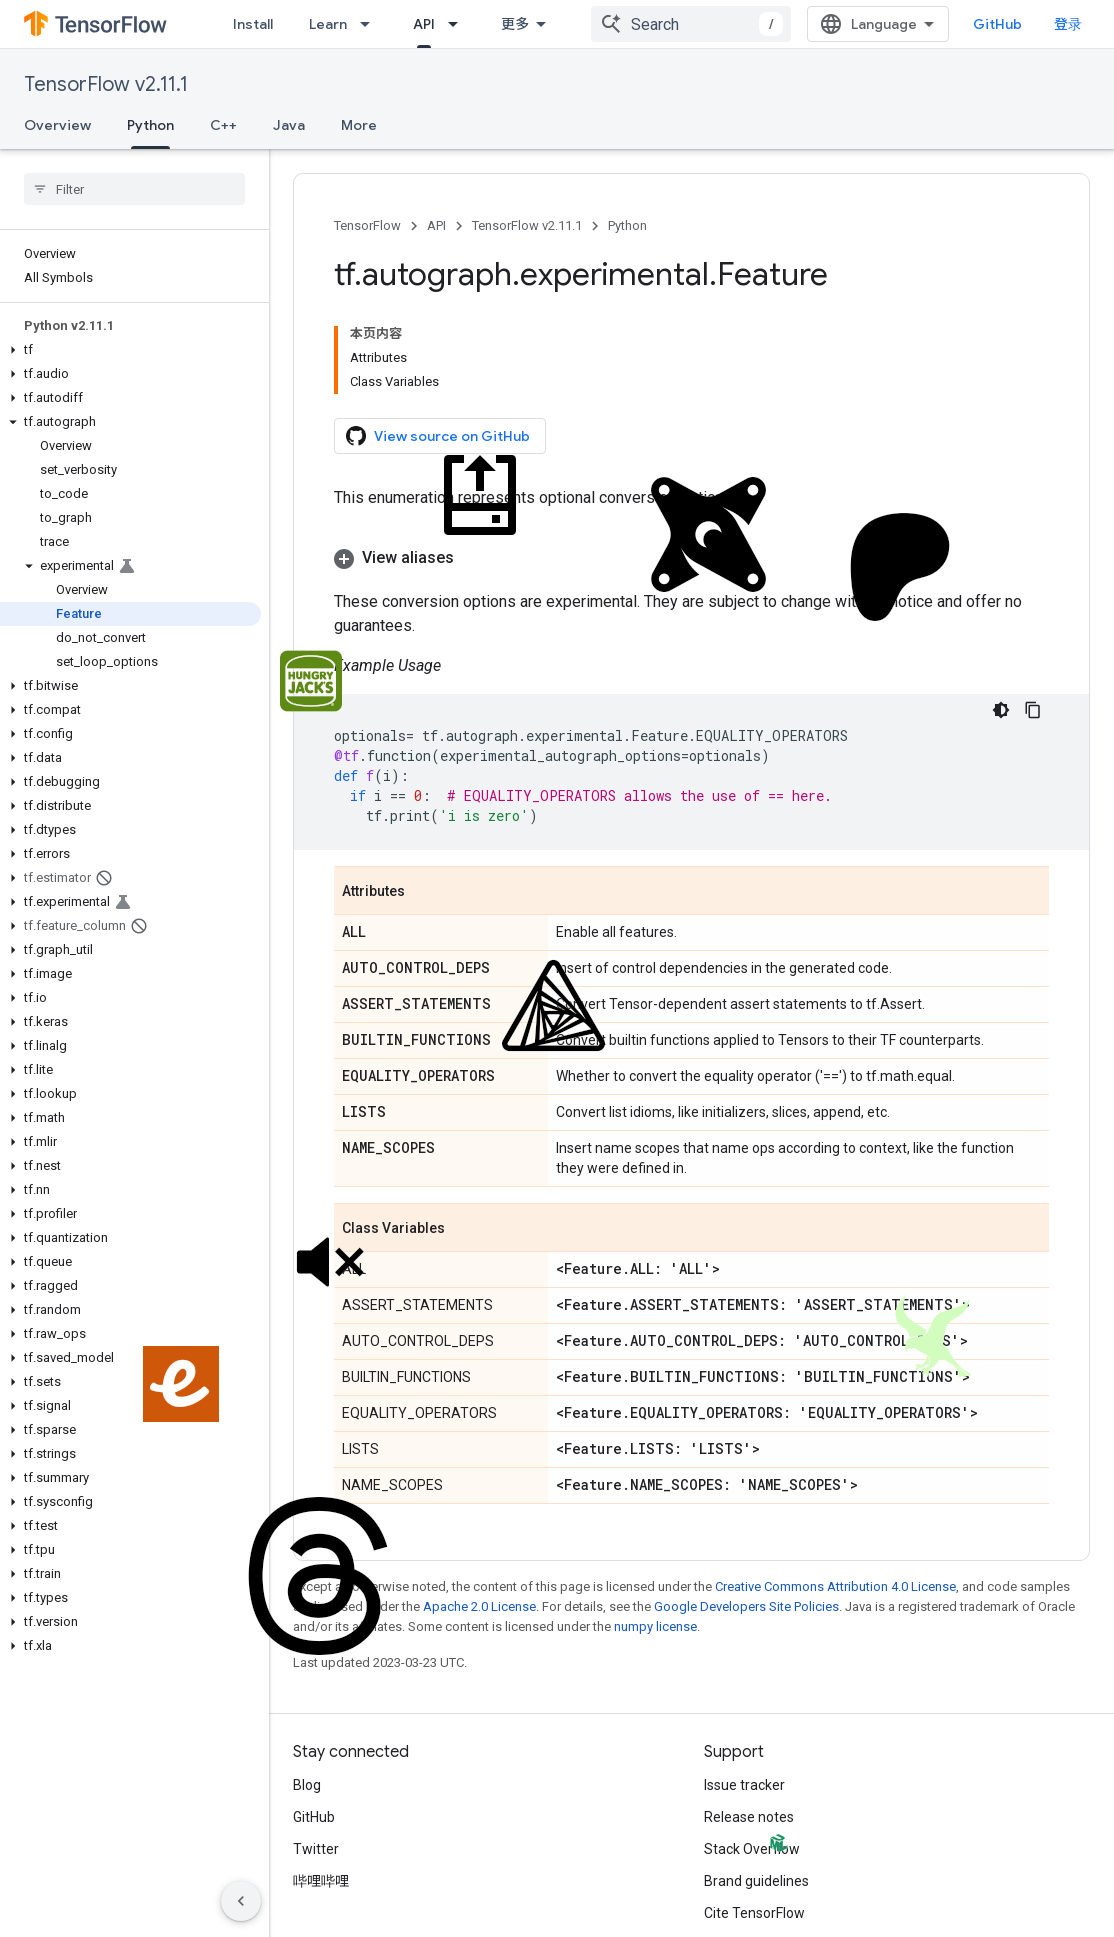 This screenshot has width=1114, height=1937. Describe the element at coordinates (480, 495) in the screenshot. I see `uninstall an application` at that location.